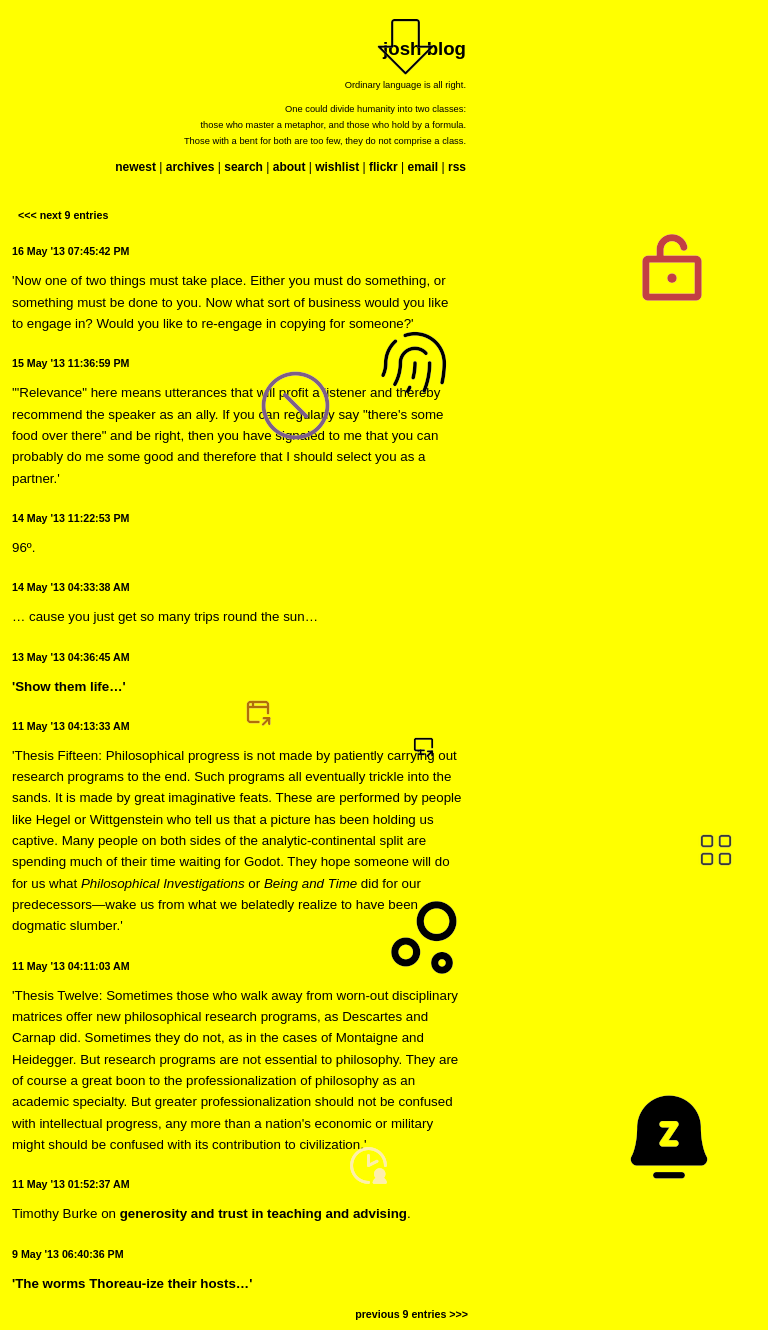  What do you see at coordinates (368, 1165) in the screenshot?
I see `view user activity history` at bounding box center [368, 1165].